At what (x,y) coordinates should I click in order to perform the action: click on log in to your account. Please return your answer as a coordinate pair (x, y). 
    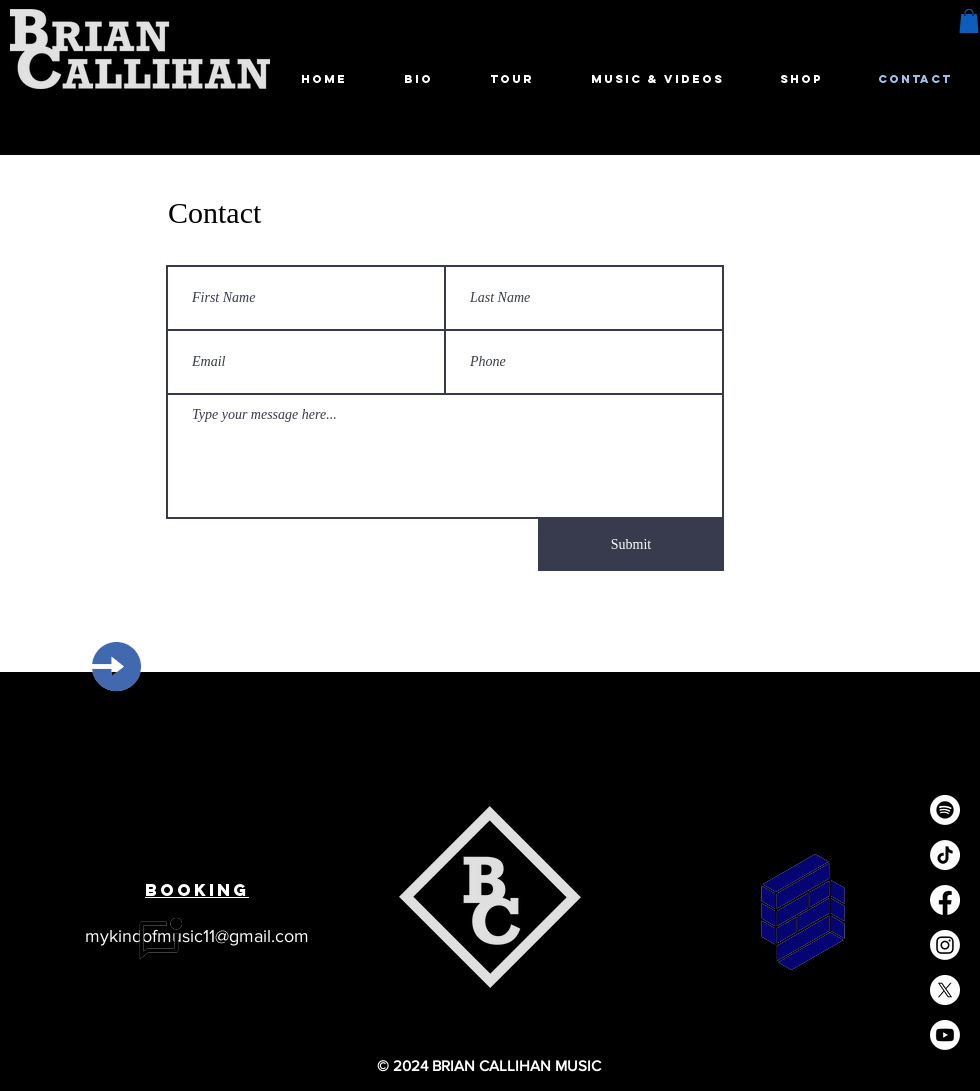
    Looking at the image, I should click on (116, 666).